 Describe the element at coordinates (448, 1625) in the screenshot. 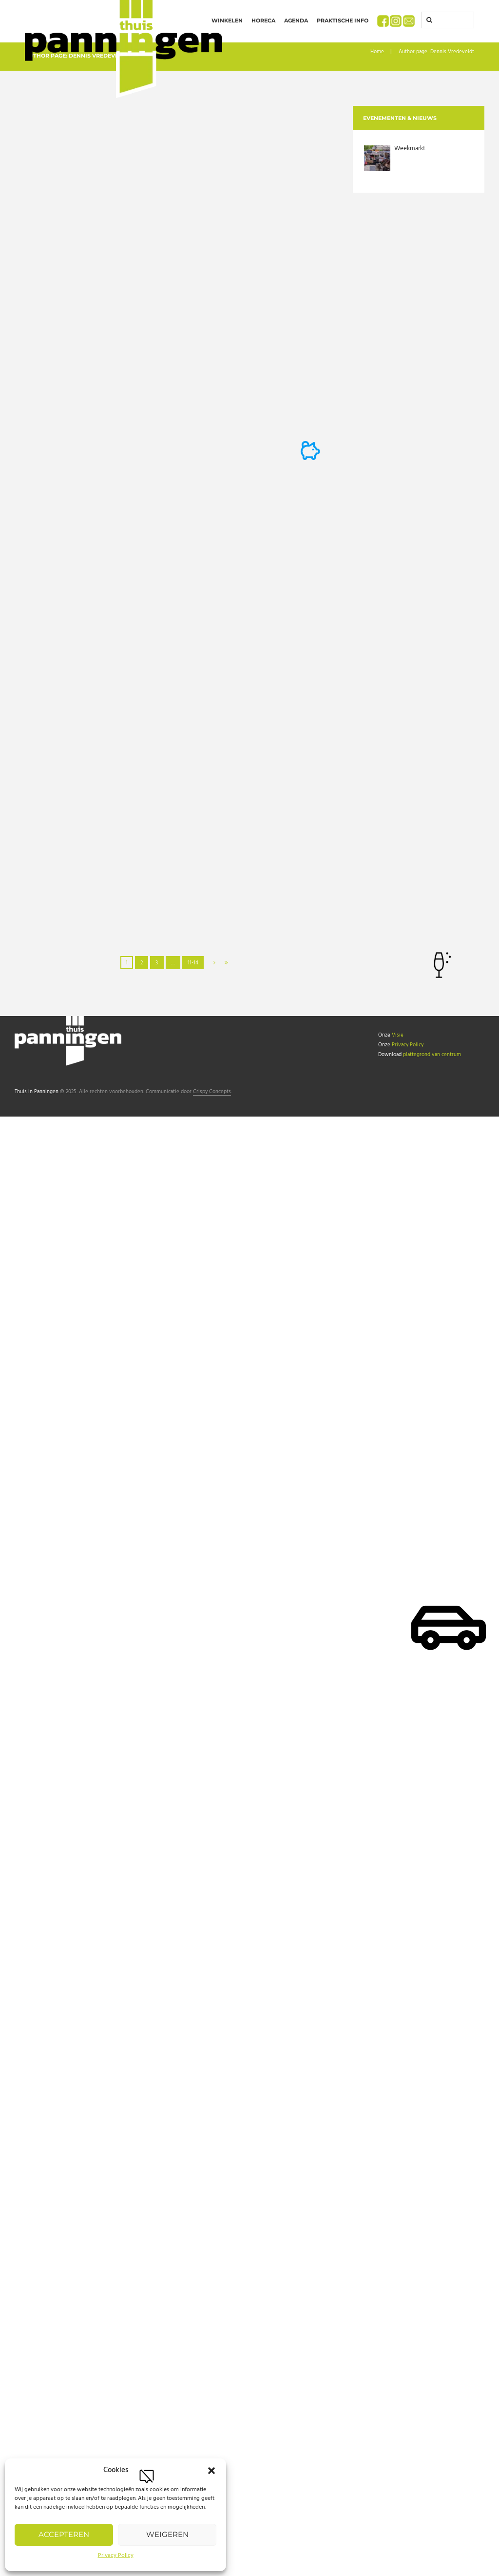

I see `access vehicle or car-related settings` at that location.